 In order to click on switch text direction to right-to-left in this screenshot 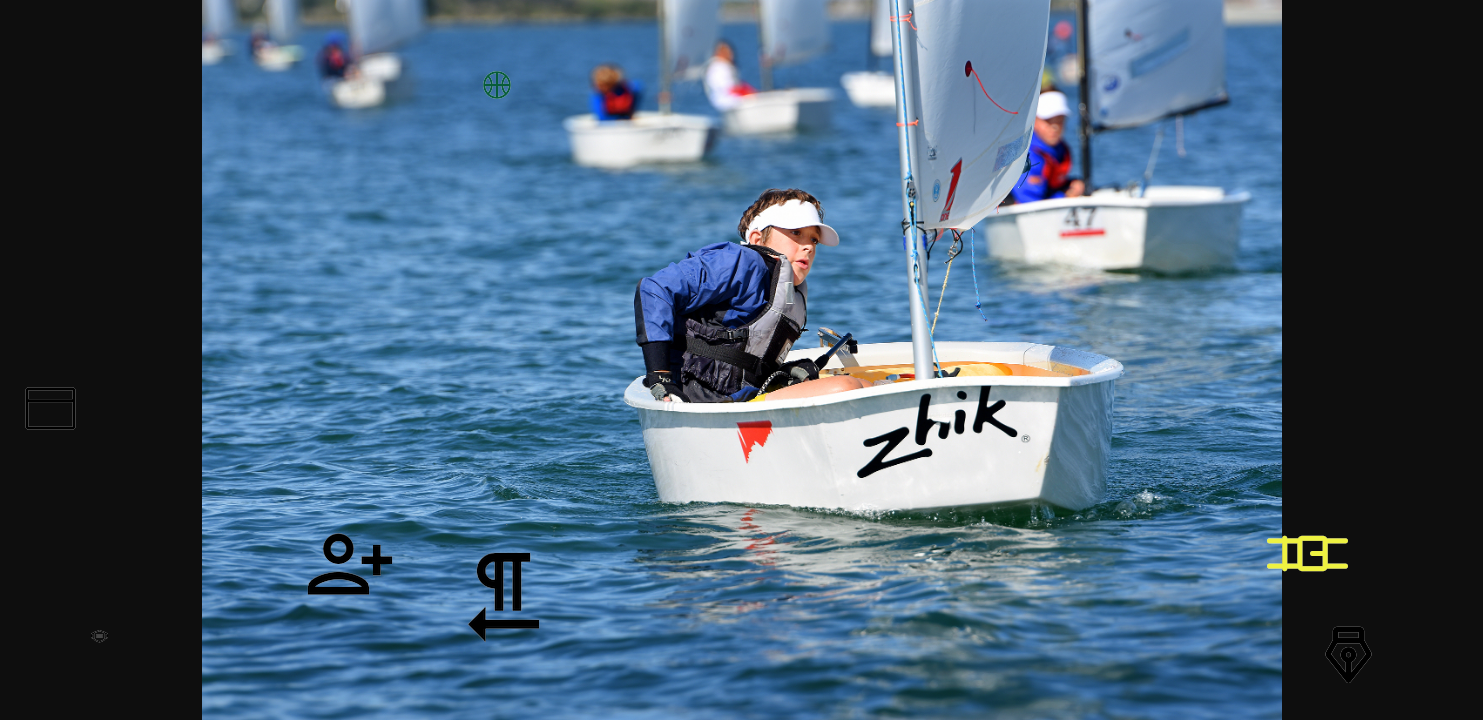, I will do `click(503, 597)`.